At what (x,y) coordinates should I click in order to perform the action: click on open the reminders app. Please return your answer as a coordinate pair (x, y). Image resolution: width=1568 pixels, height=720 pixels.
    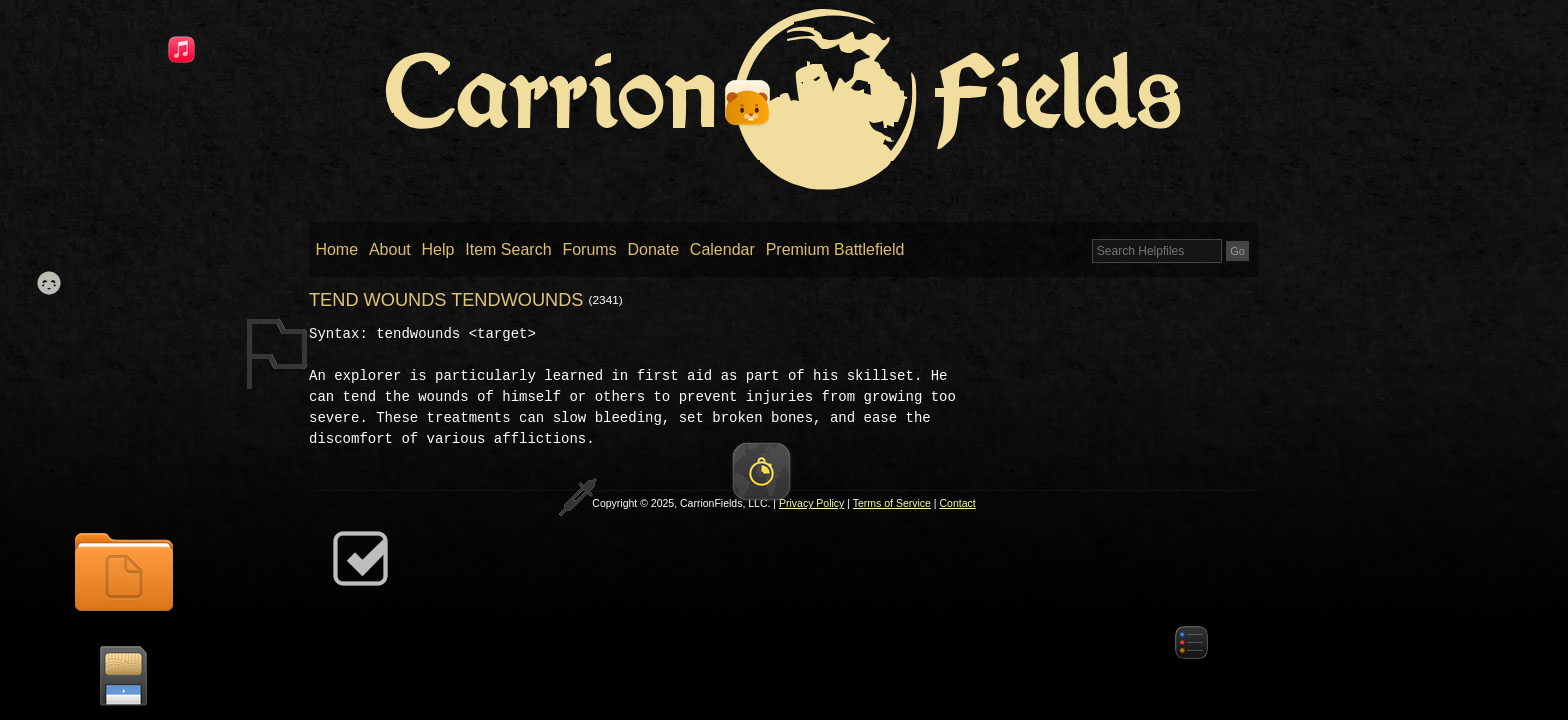
    Looking at the image, I should click on (1191, 642).